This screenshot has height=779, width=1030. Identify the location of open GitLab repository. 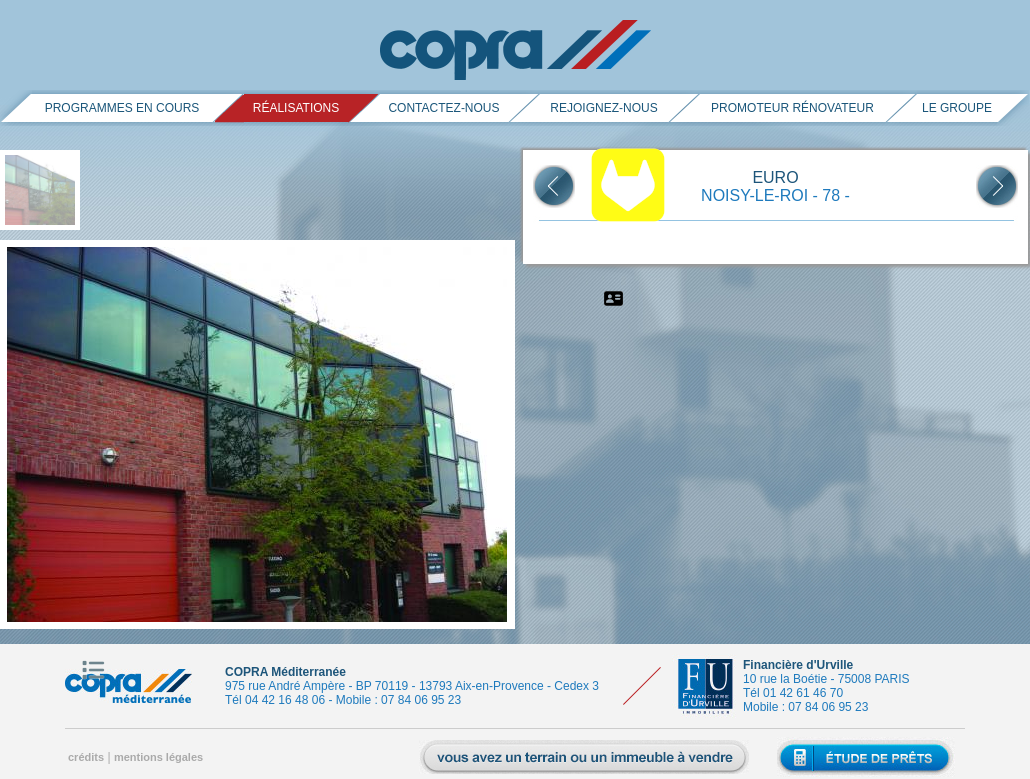
(628, 185).